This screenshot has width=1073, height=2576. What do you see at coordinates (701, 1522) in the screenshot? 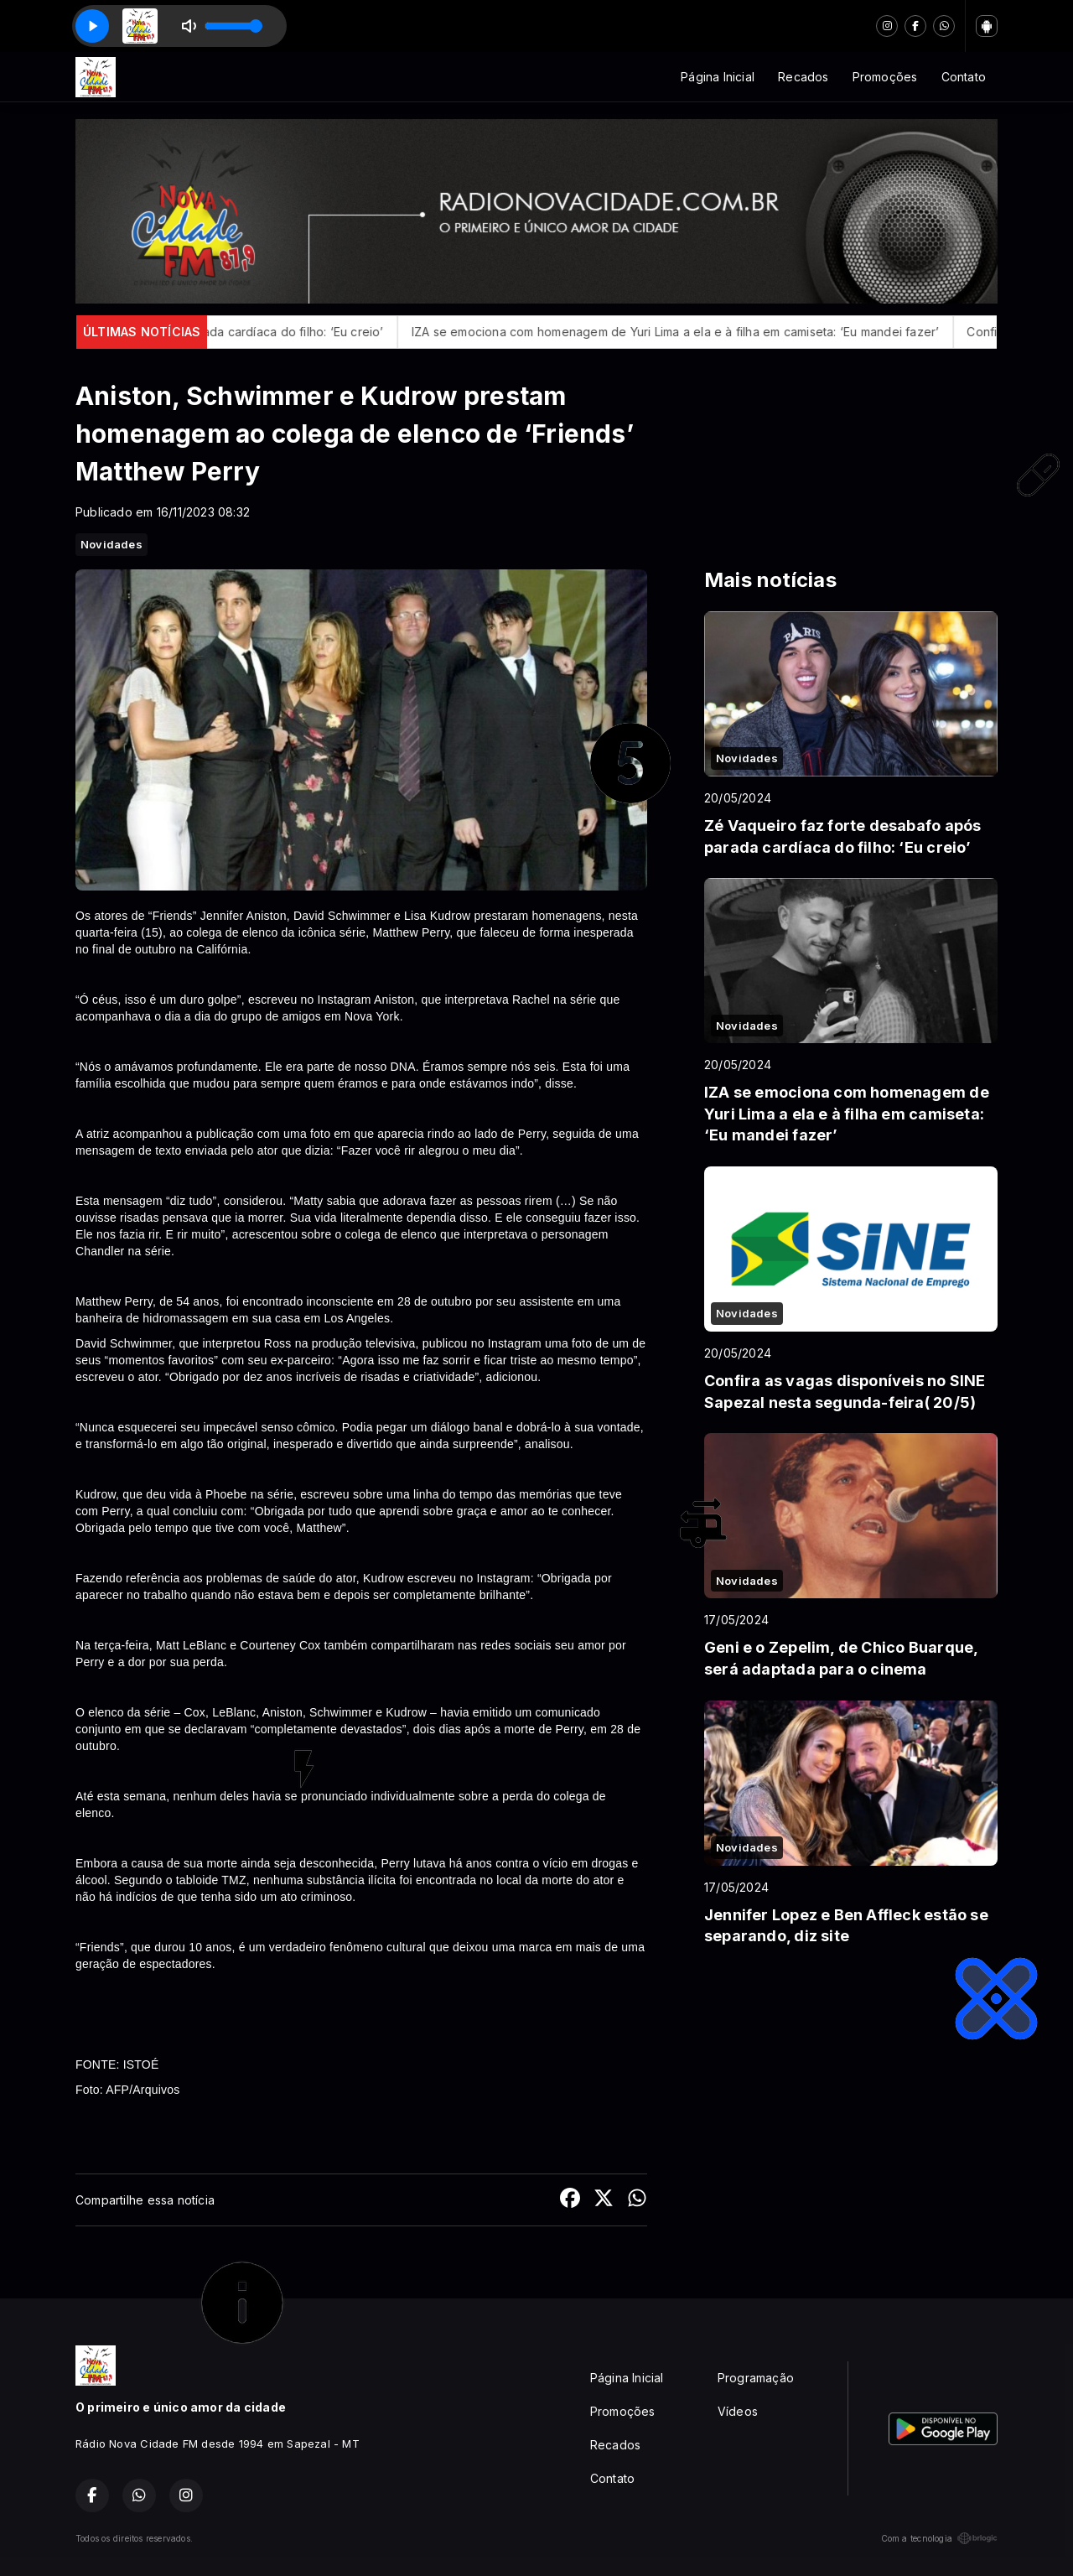
I see `indicates RV hookup availability at a location` at bounding box center [701, 1522].